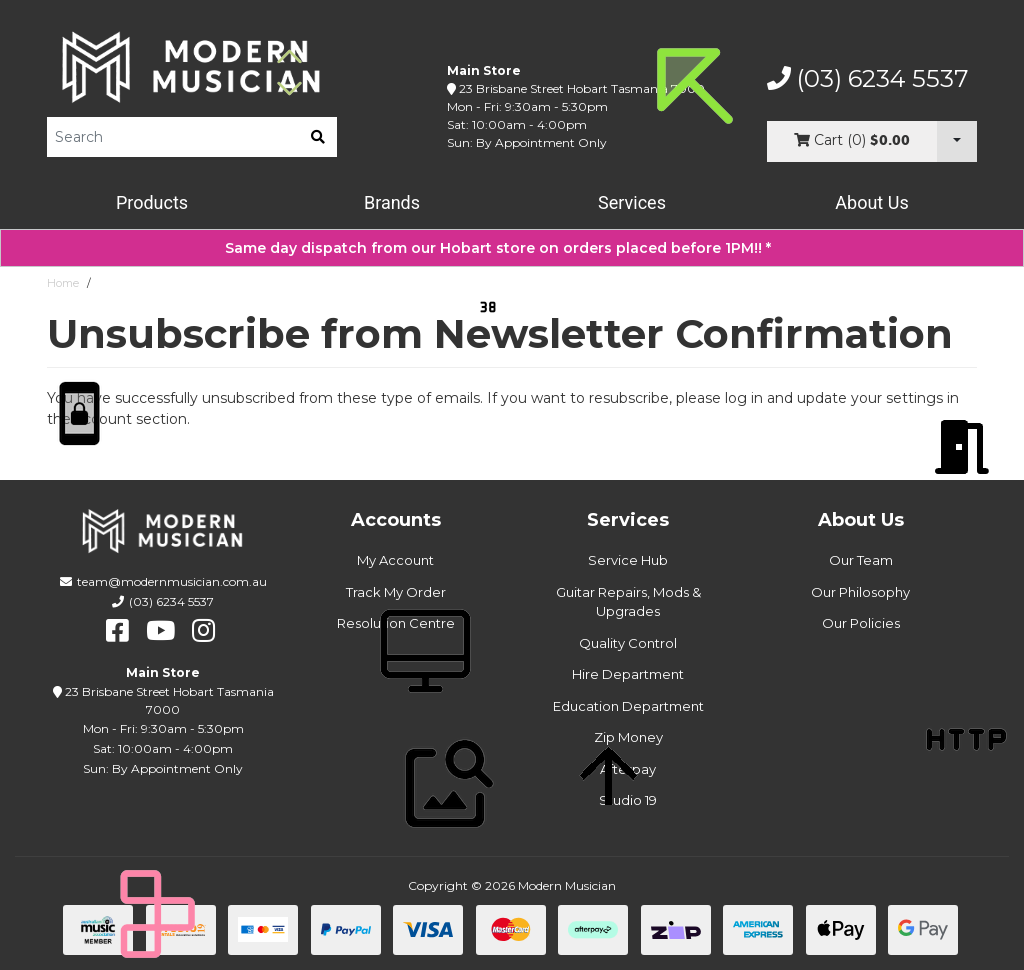  Describe the element at coordinates (695, 86) in the screenshot. I see `navigate back to previous screen` at that location.